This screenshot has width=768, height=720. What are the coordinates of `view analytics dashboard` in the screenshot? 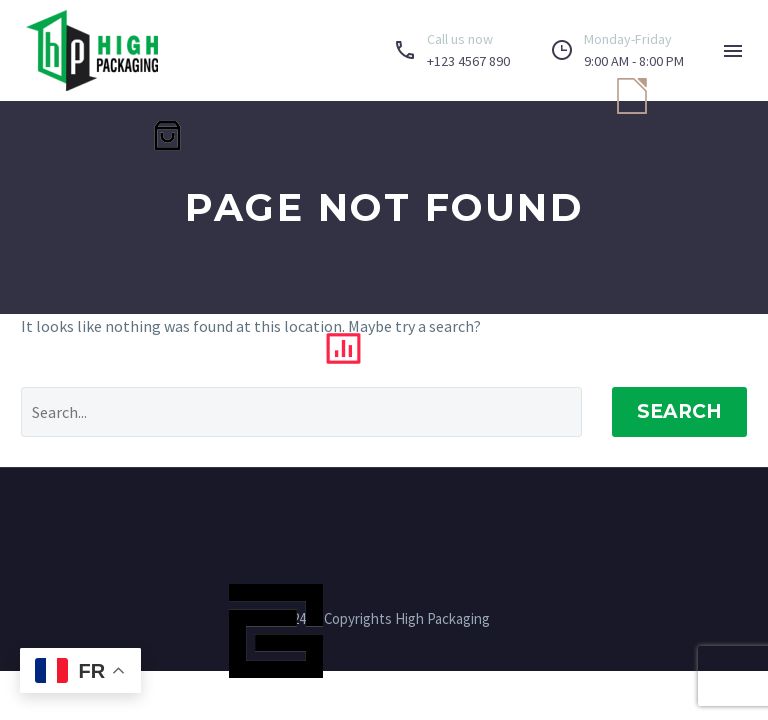 It's located at (343, 348).